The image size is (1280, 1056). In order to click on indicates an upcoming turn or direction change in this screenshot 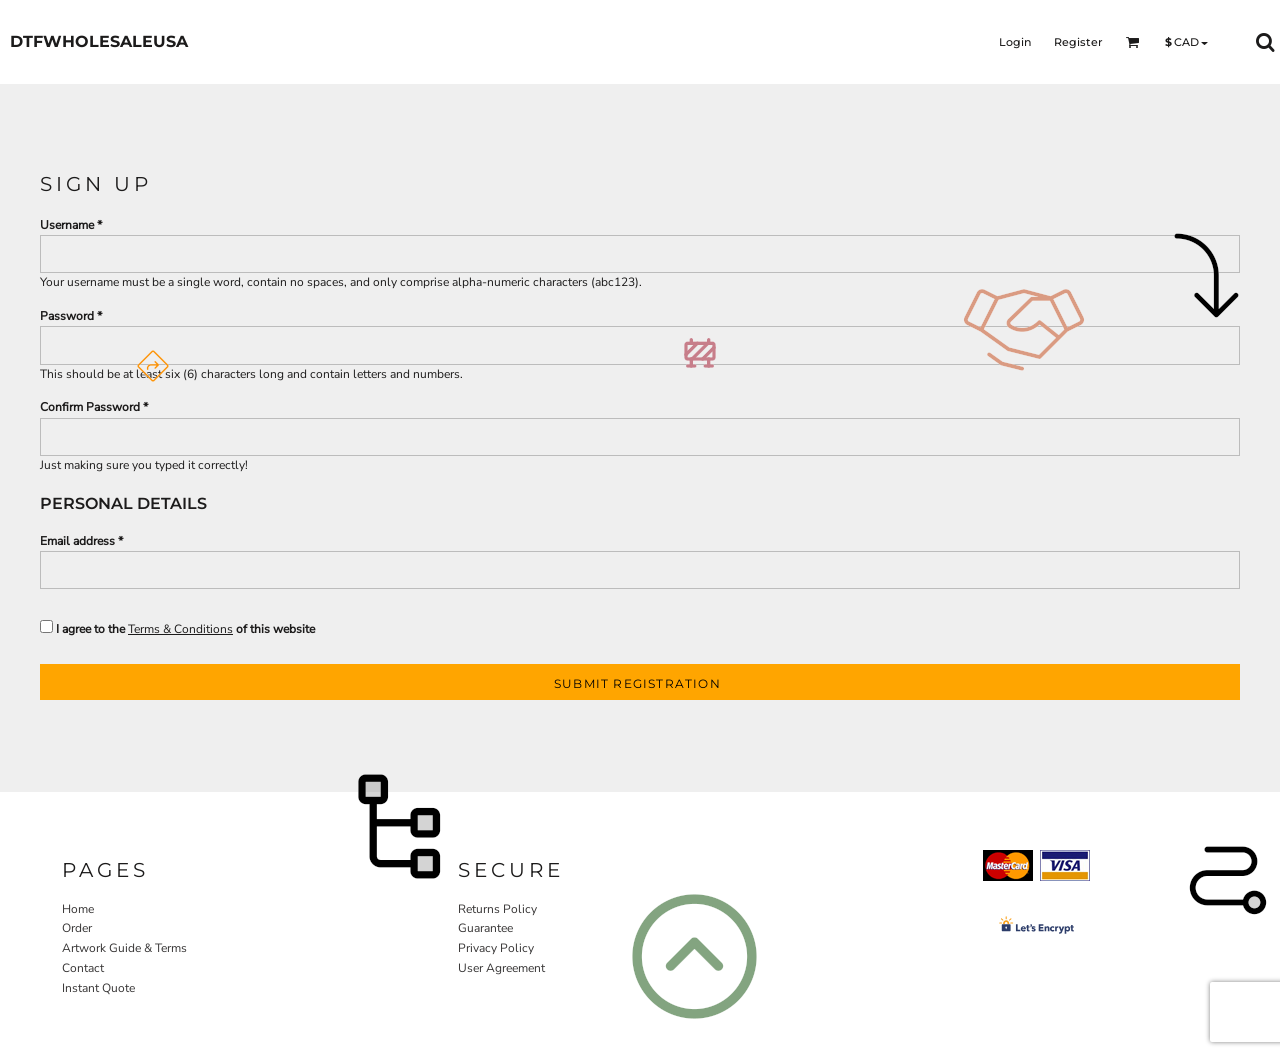, I will do `click(153, 366)`.